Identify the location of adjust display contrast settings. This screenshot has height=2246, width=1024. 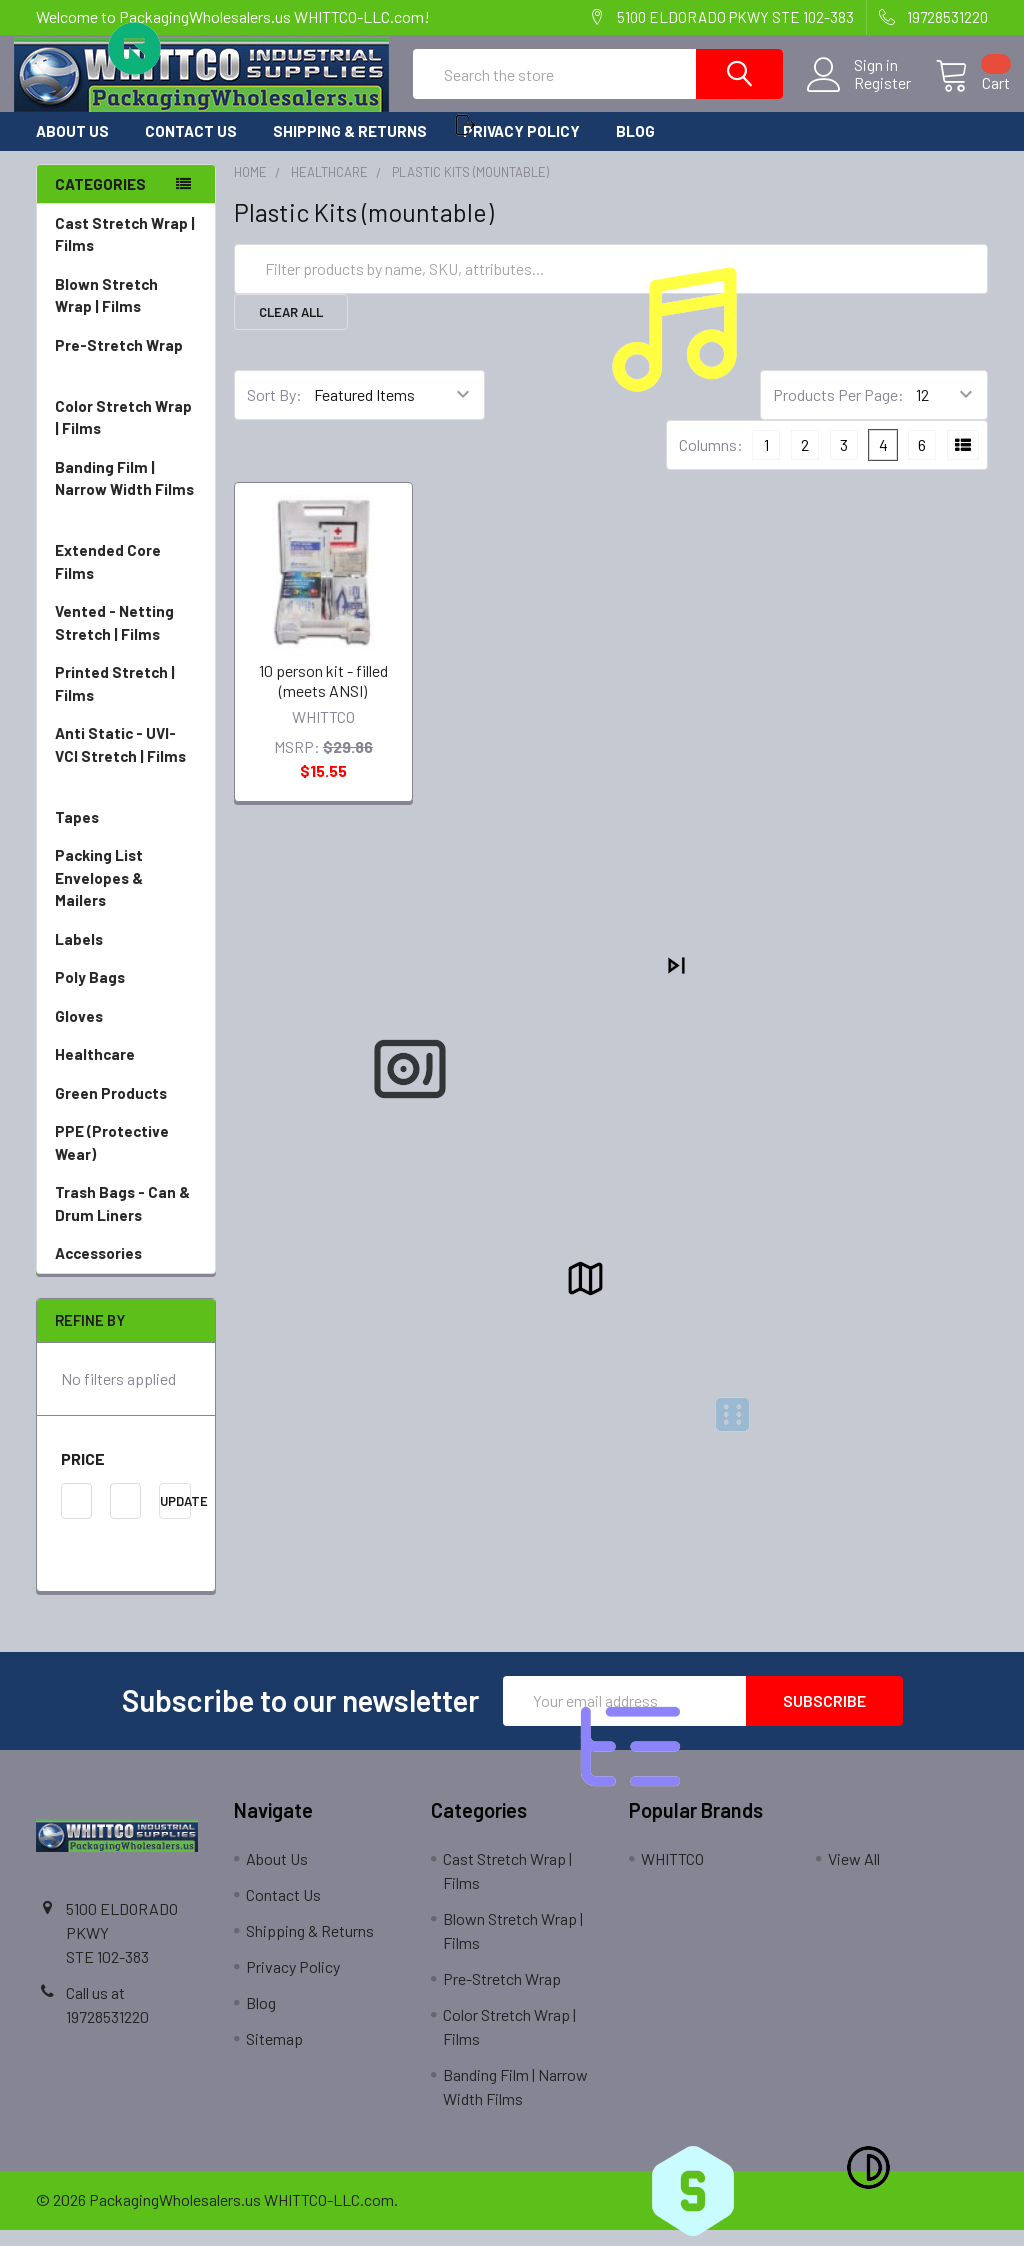
(868, 2167).